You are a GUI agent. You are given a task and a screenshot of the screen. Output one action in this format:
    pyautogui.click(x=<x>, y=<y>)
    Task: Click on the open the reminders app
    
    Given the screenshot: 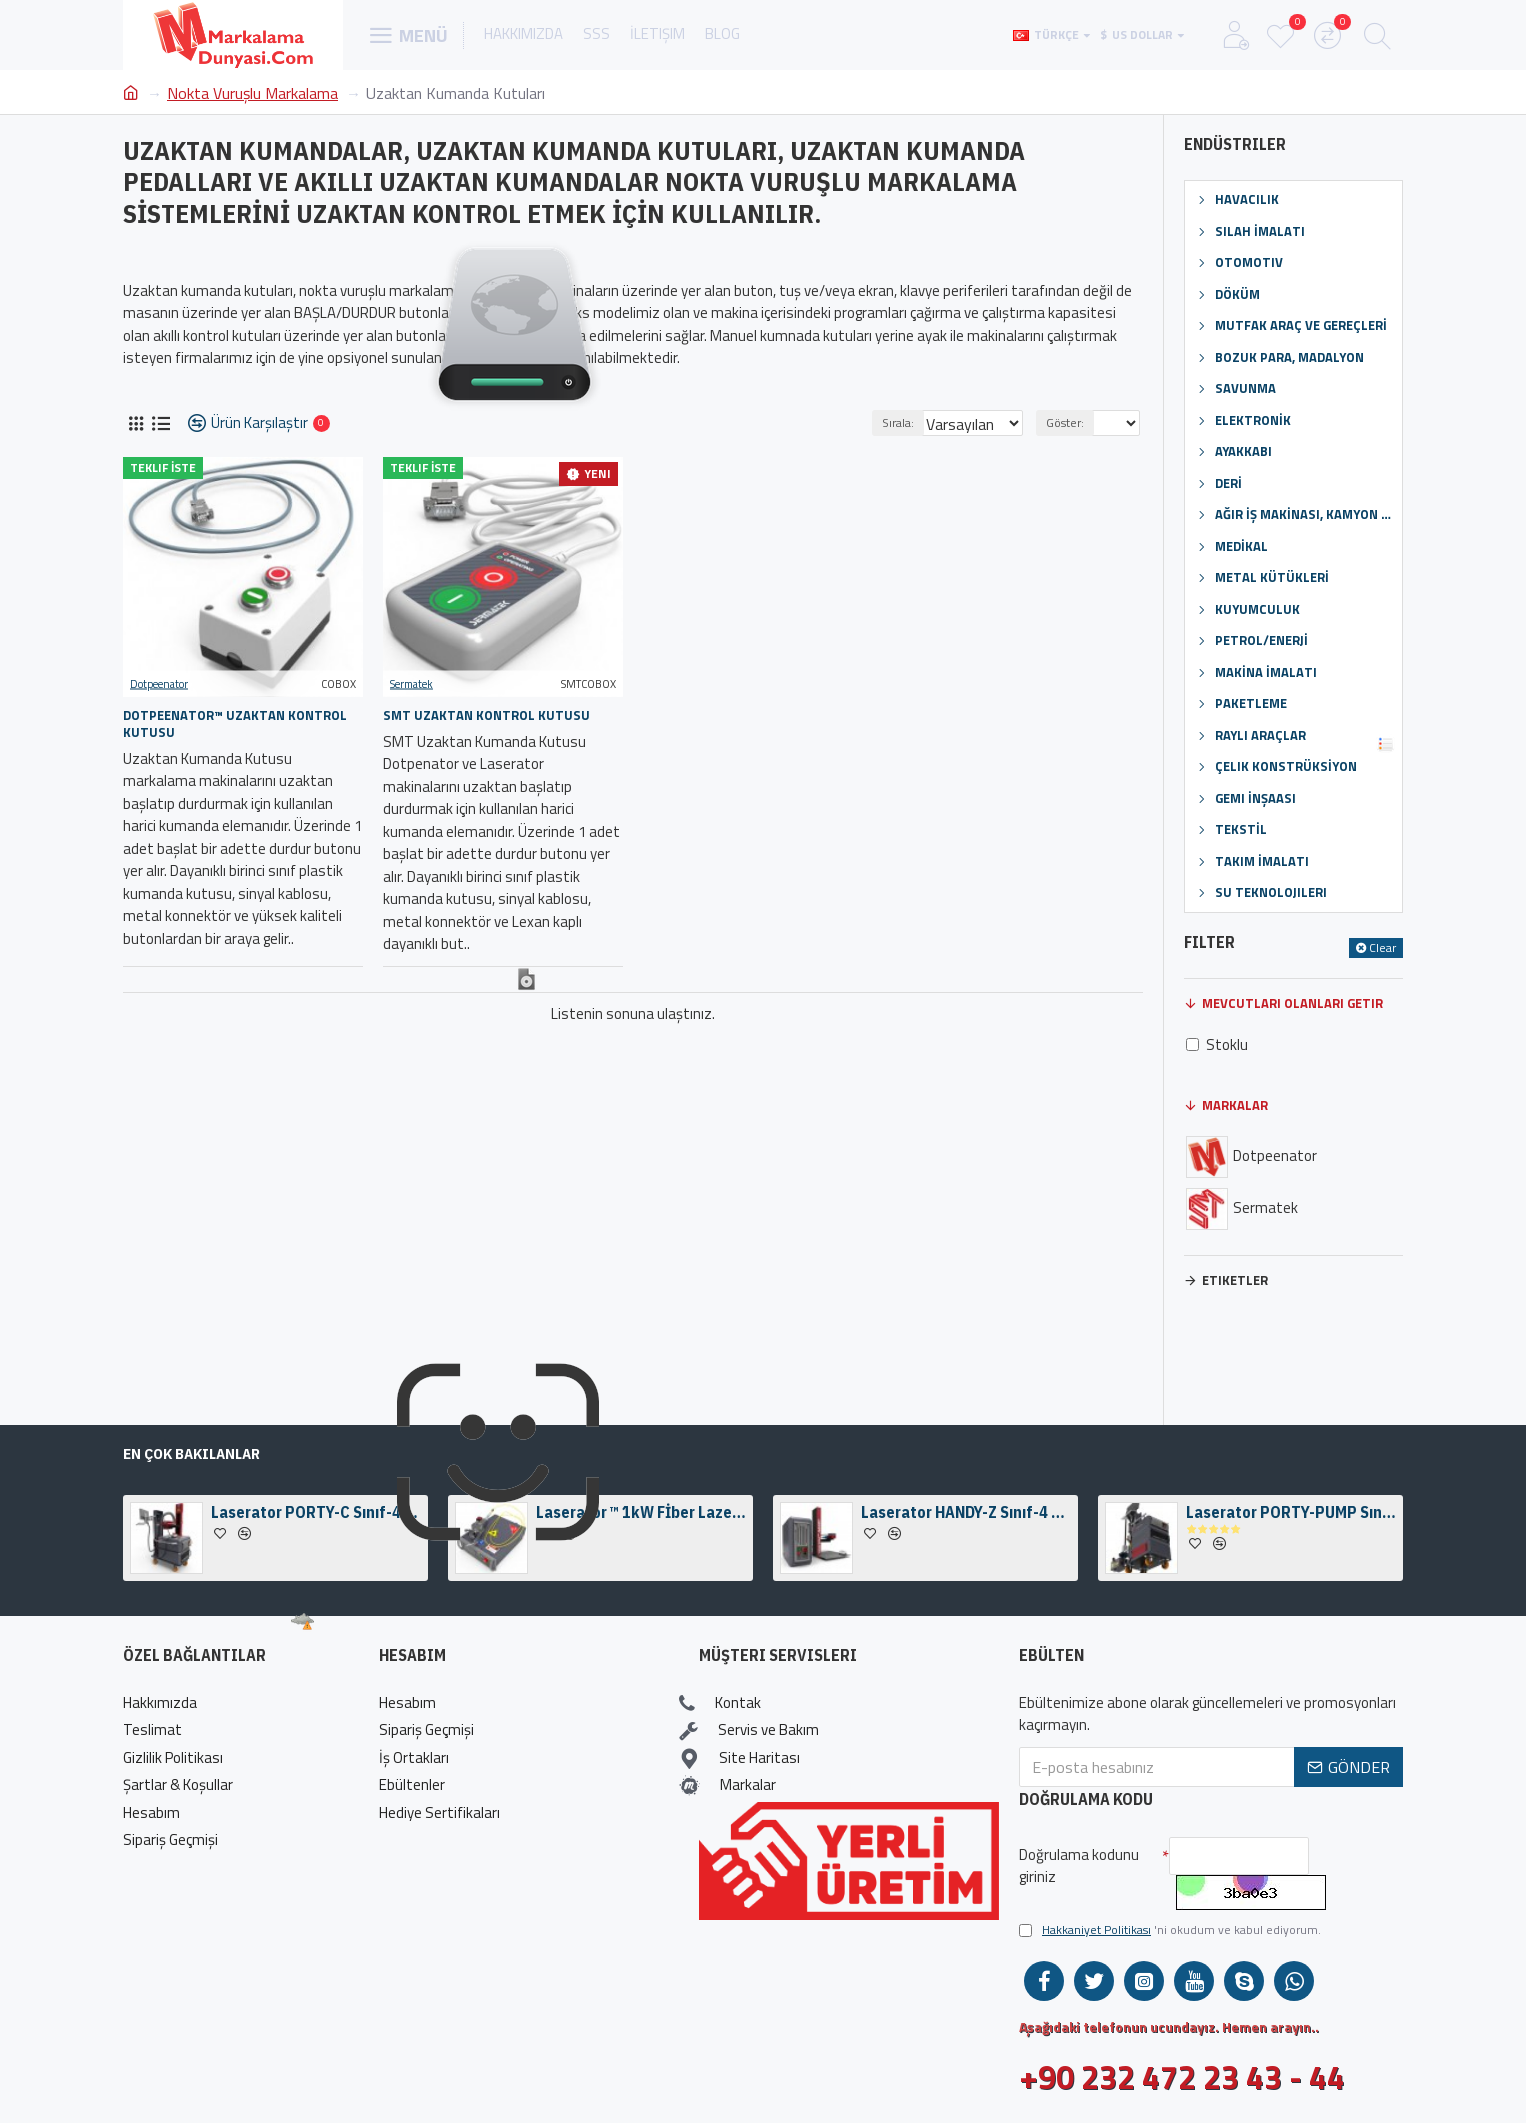 What is the action you would take?
    pyautogui.click(x=1385, y=743)
    